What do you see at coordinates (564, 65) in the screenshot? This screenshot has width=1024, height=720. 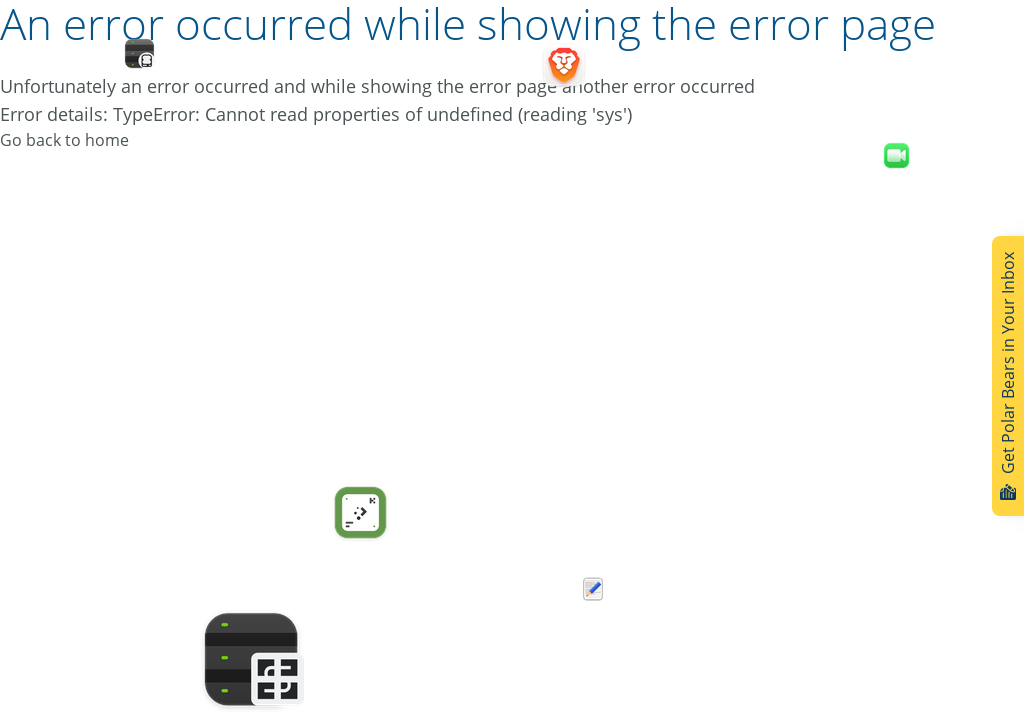 I see `open the Brave browser` at bounding box center [564, 65].